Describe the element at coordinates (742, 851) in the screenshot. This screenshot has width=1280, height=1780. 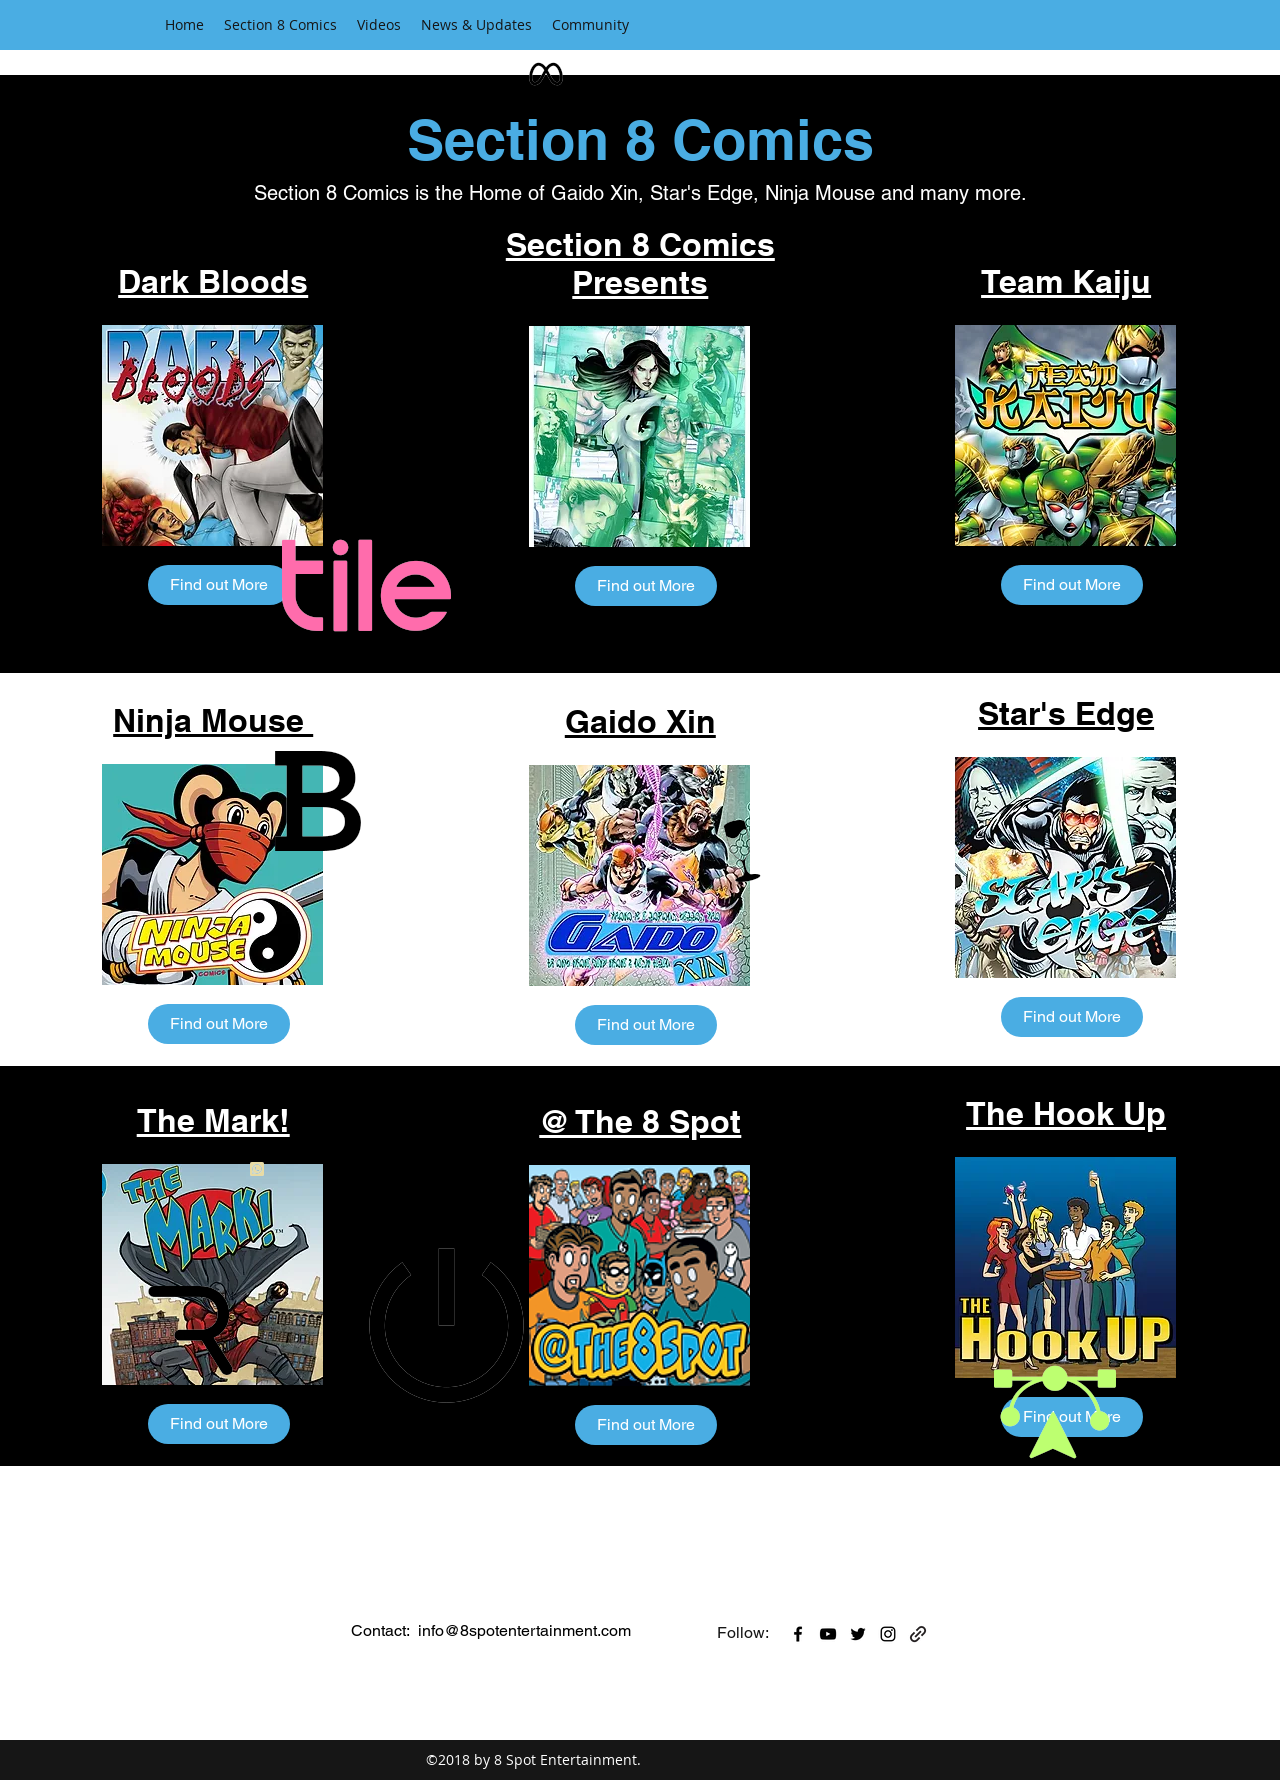
I see `wine compatibility layer application logo` at that location.